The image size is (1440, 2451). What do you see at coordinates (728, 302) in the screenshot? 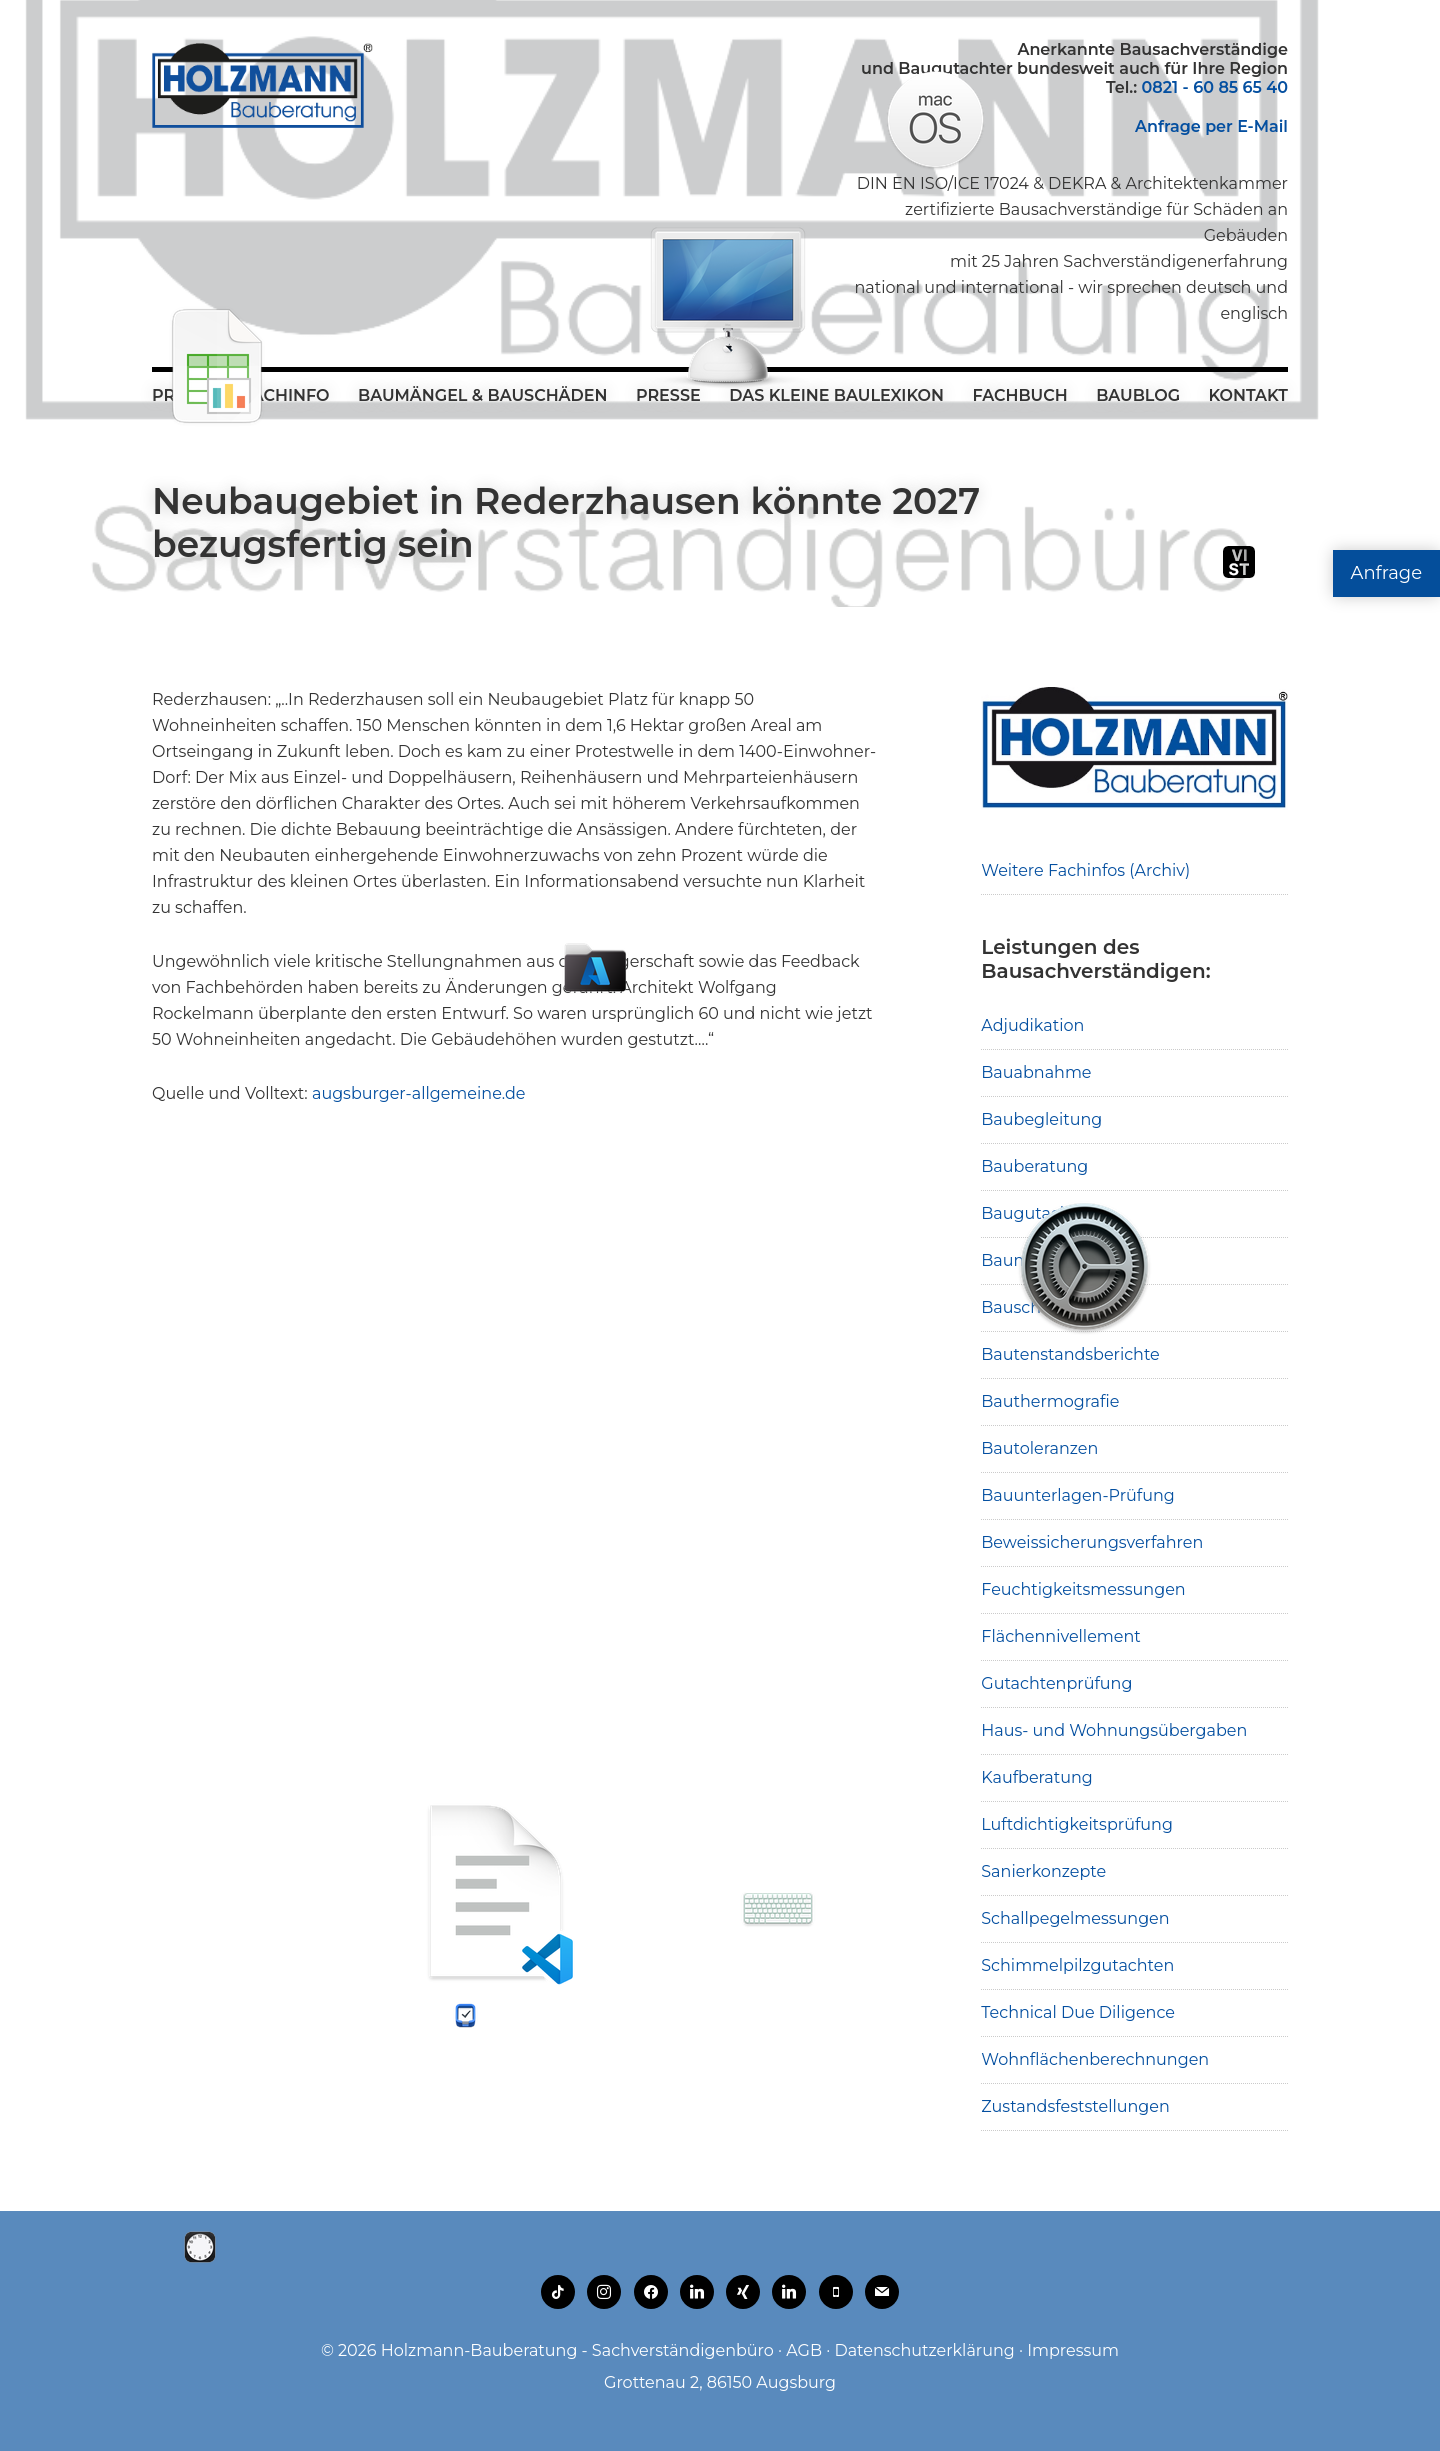
I see `represents an imac g4 device in system settings` at bounding box center [728, 302].